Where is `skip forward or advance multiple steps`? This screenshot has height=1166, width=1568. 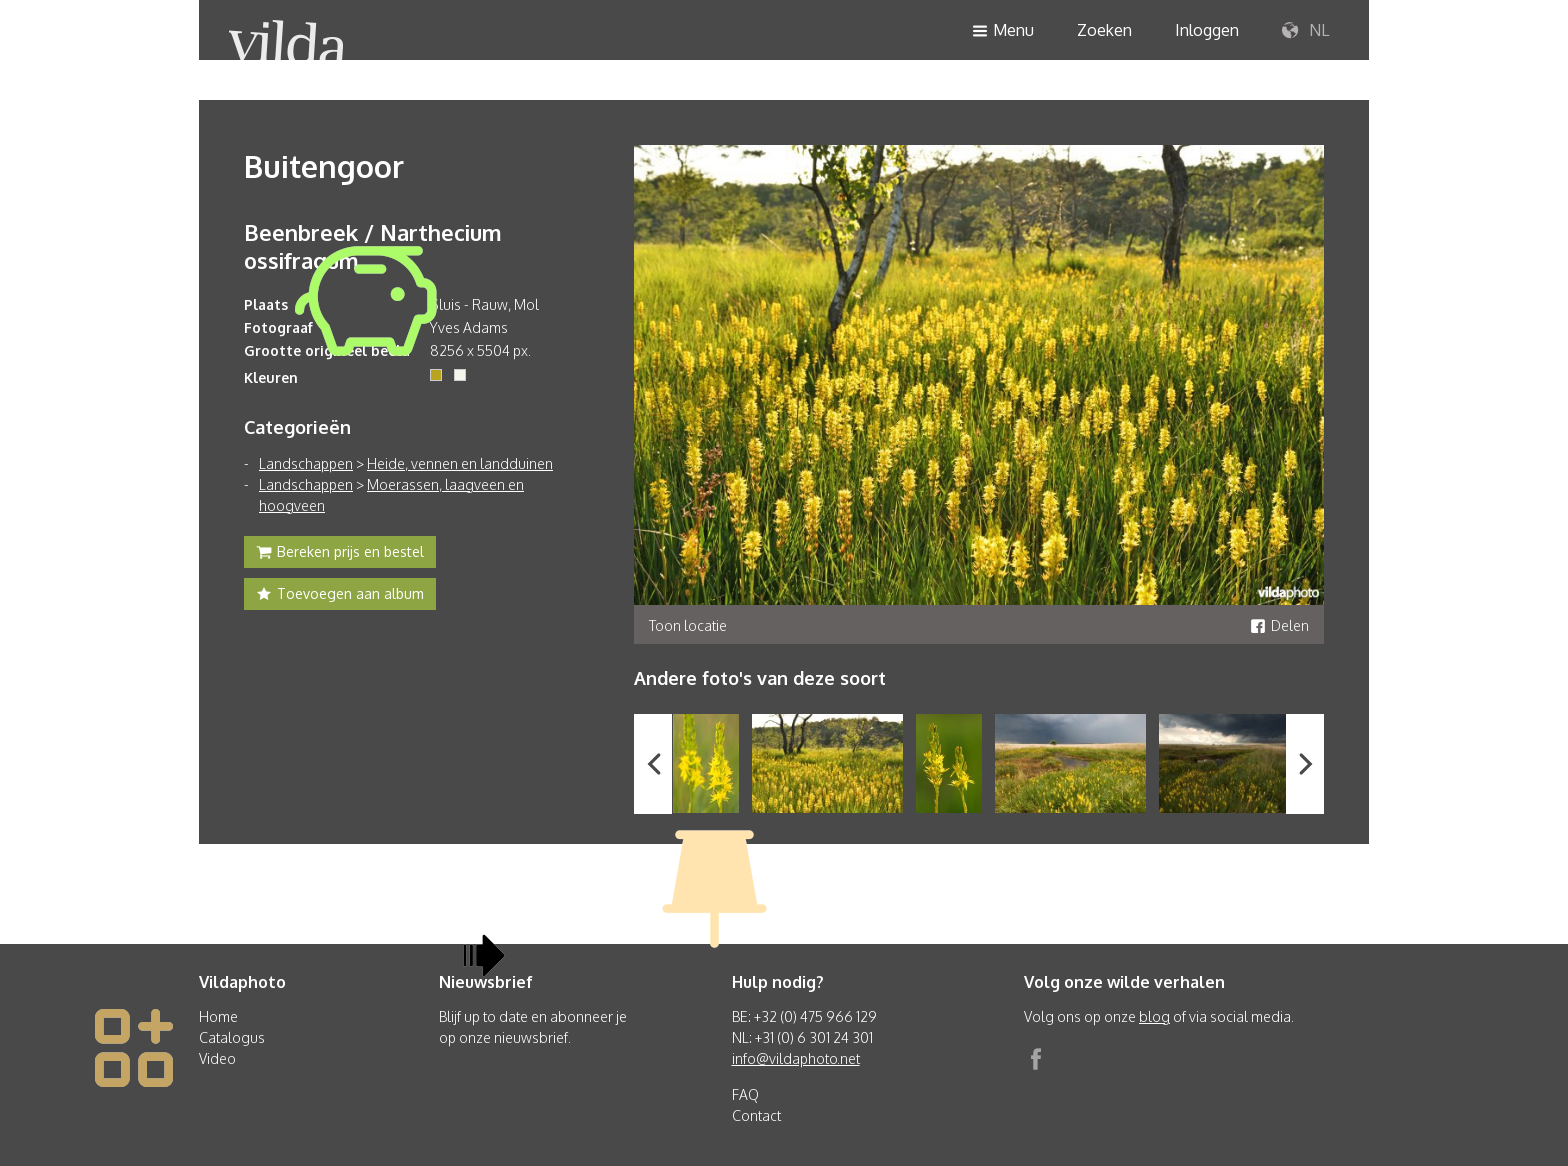 skip forward or advance multiple steps is located at coordinates (482, 955).